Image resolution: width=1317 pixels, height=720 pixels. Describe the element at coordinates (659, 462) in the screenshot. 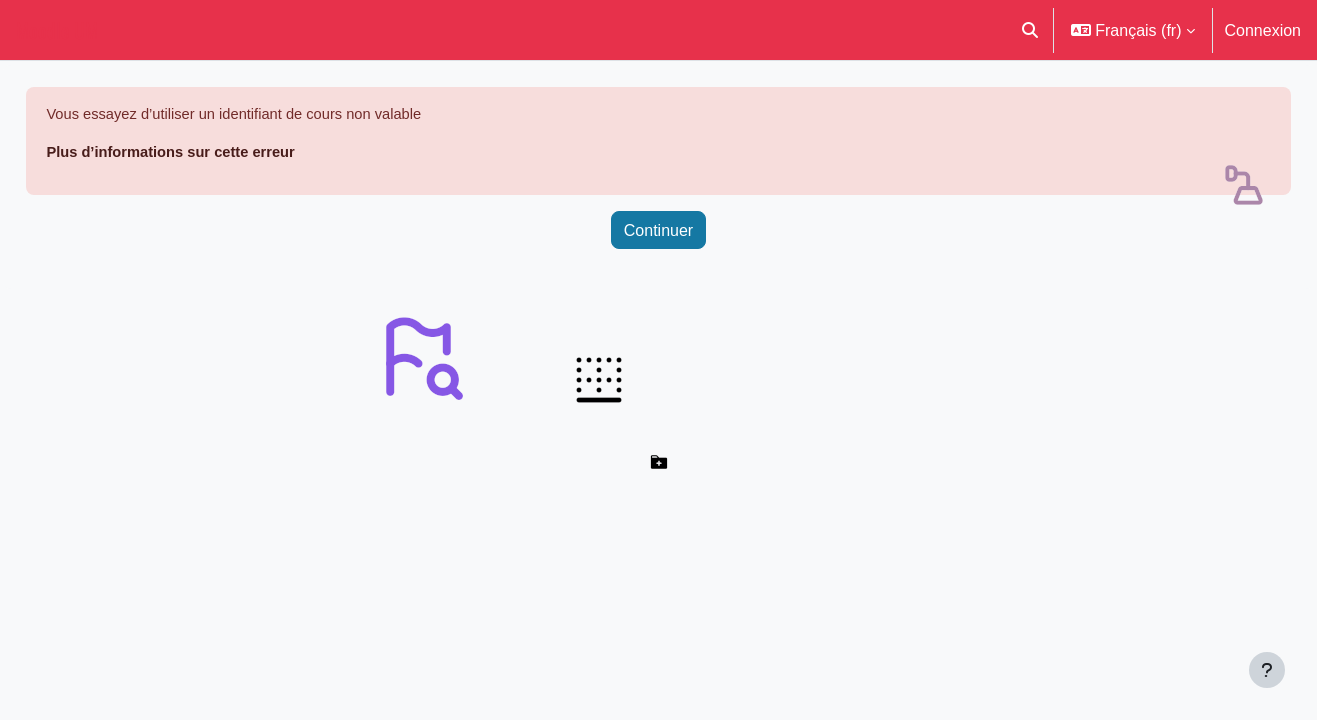

I see `create a new folder` at that location.